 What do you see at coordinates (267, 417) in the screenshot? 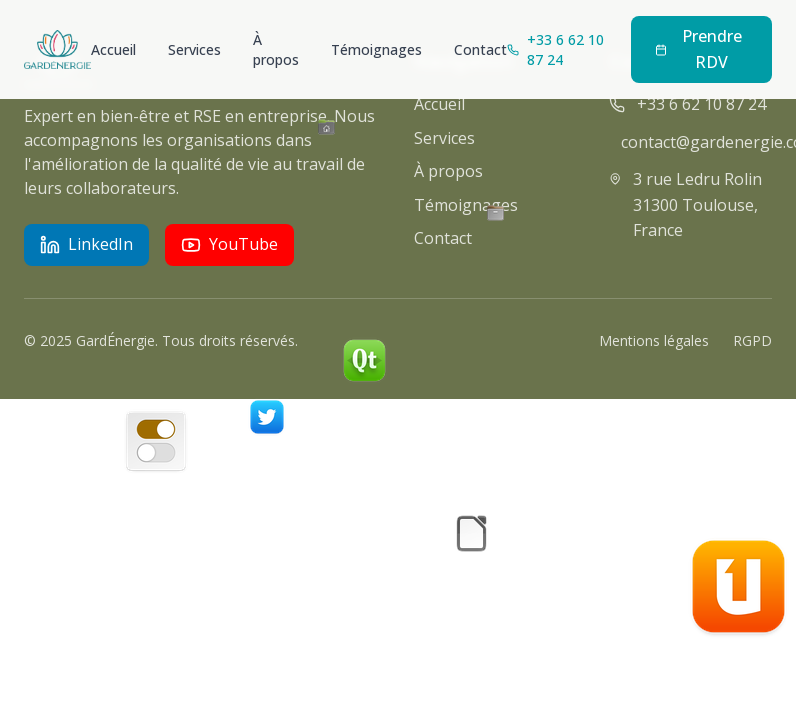
I see `open tweetdeck app` at bounding box center [267, 417].